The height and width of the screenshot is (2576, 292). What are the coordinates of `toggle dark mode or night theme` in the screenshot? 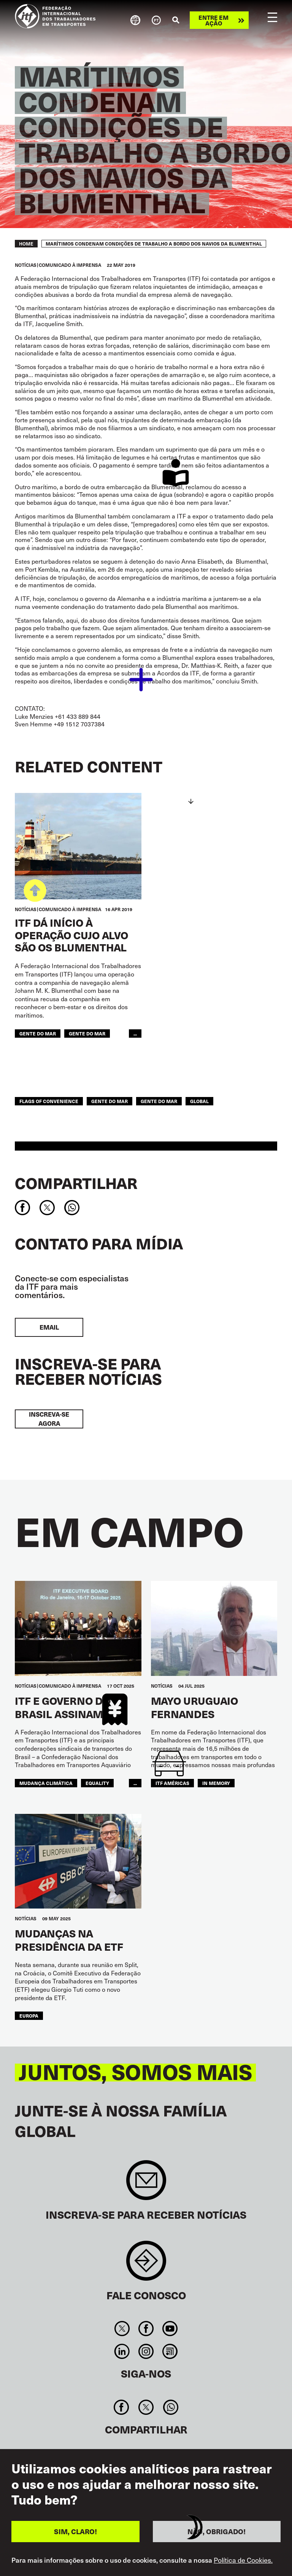 It's located at (194, 2527).